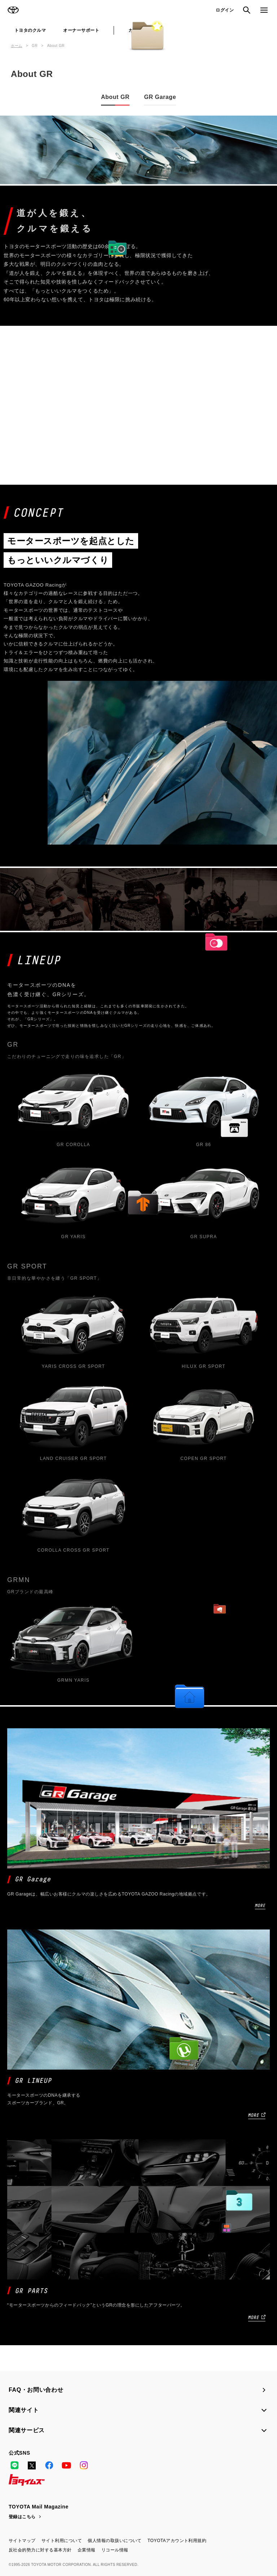  What do you see at coordinates (234, 1127) in the screenshot?
I see `open your itch.io games folder` at bounding box center [234, 1127].